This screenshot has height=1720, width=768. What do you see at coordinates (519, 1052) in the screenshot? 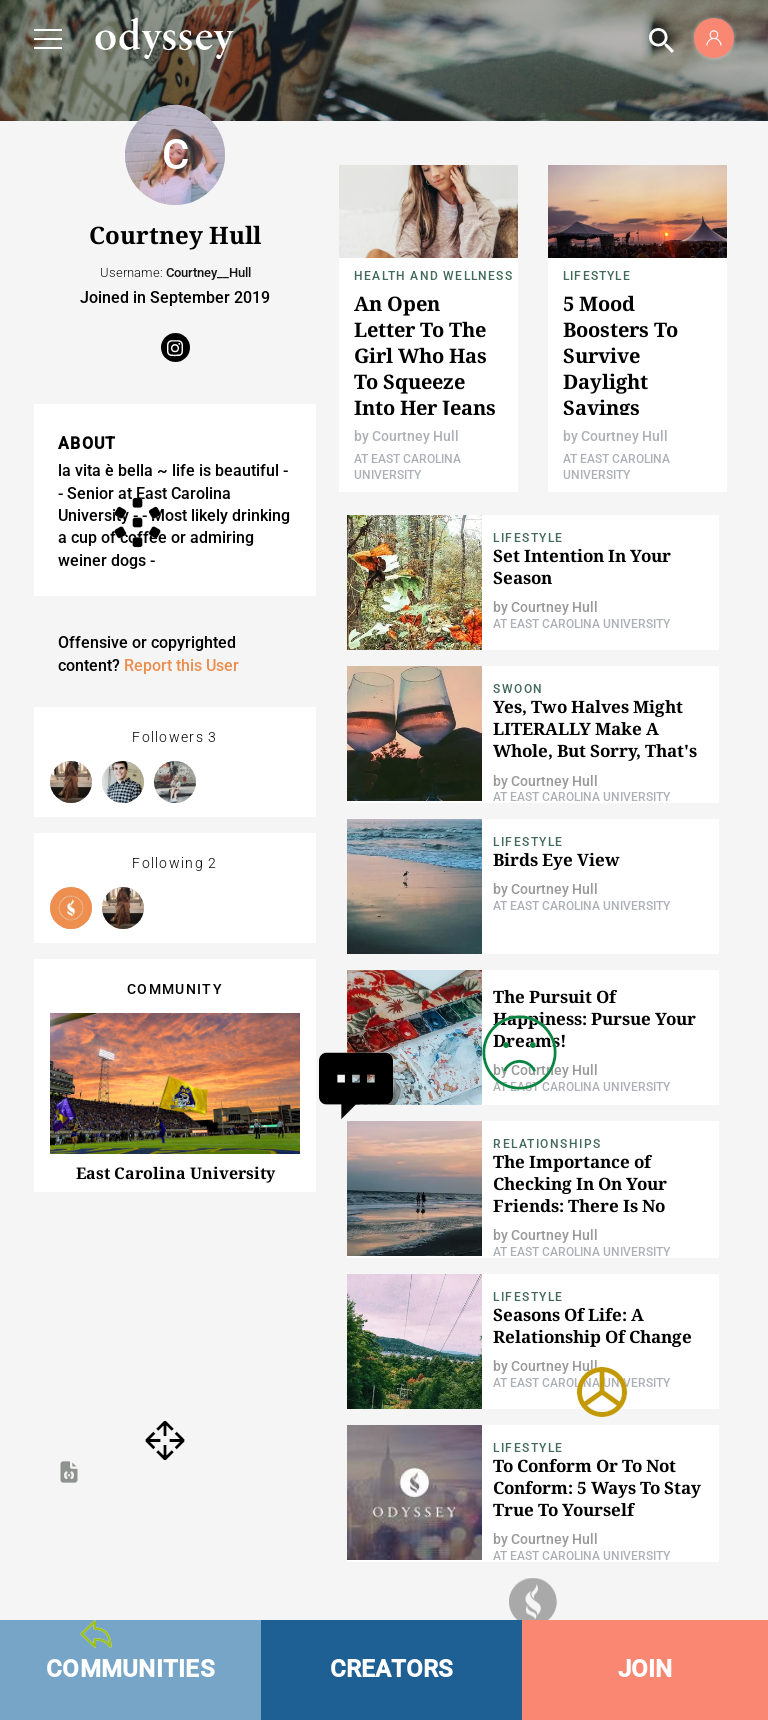
I see `indicates negative feedback or dissatisfaction` at bounding box center [519, 1052].